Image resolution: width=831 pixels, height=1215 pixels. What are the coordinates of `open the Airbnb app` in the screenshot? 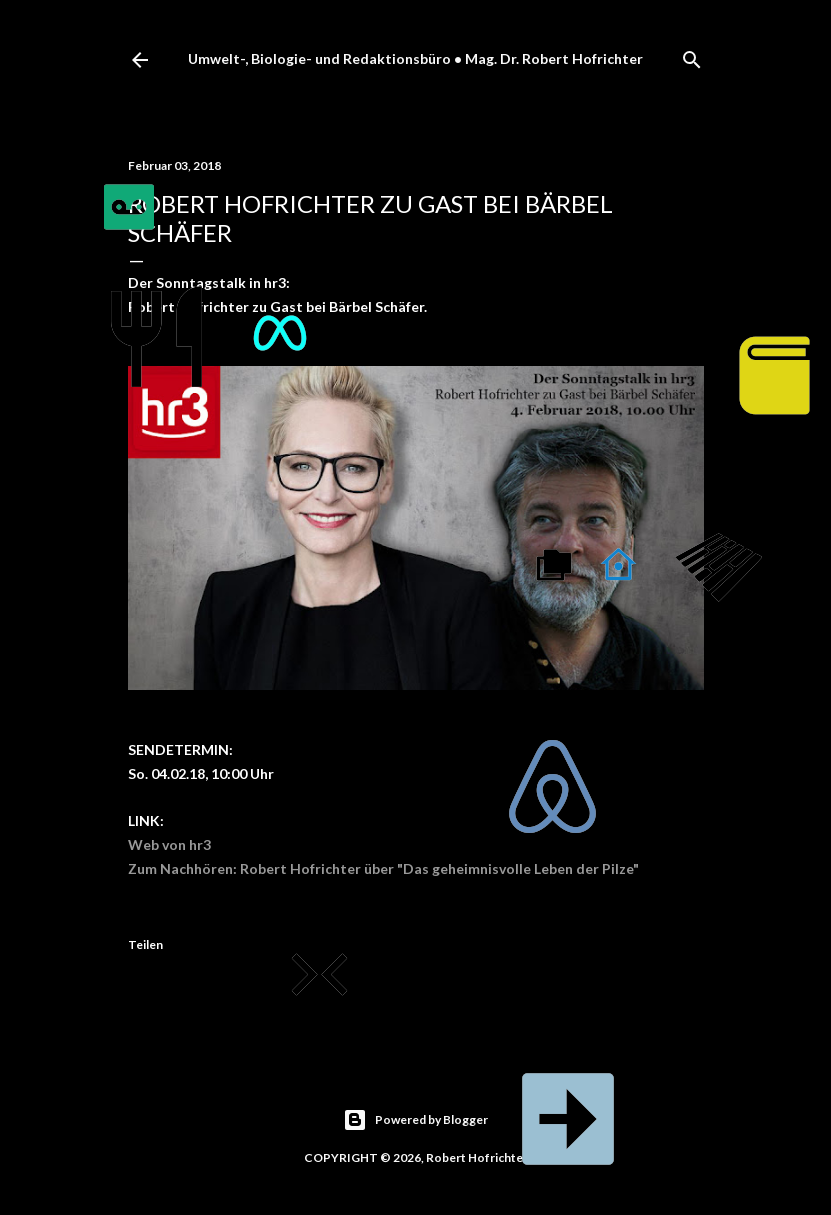 It's located at (552, 786).